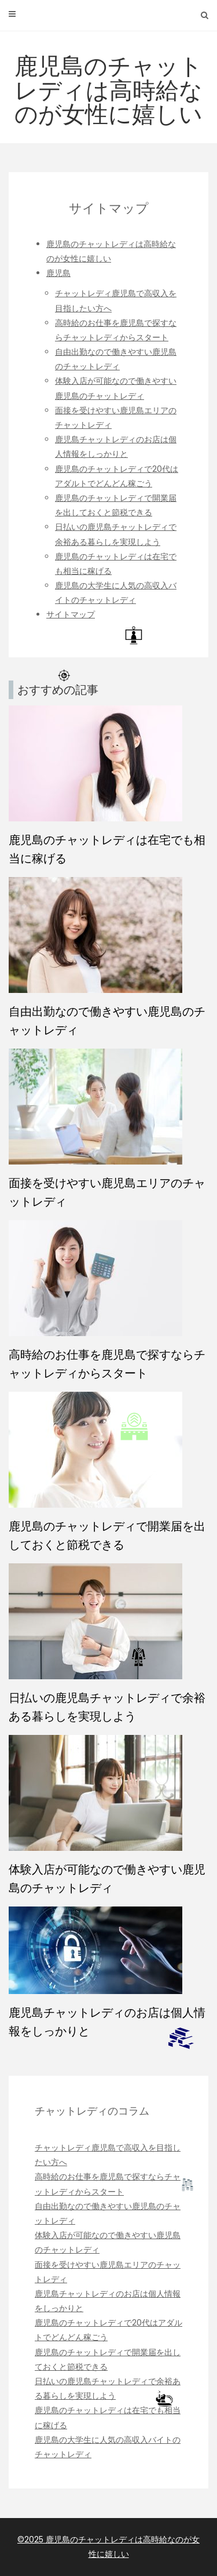 This screenshot has height=2576, width=217. Describe the element at coordinates (181, 2037) in the screenshot. I see `construction or building materials inventory` at that location.